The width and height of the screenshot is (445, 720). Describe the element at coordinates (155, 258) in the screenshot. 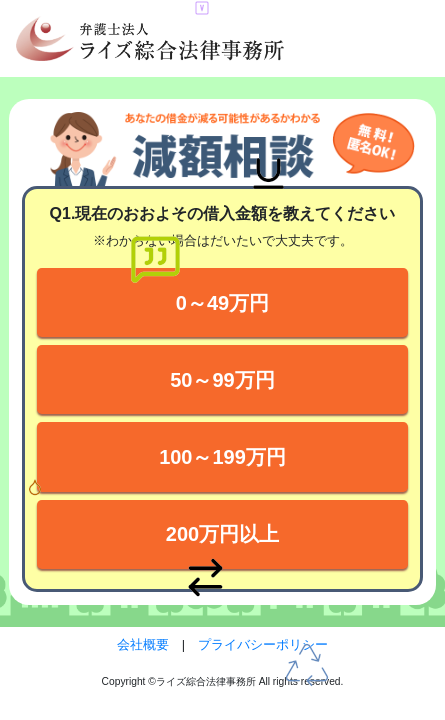

I see `view or send a quoted message` at that location.